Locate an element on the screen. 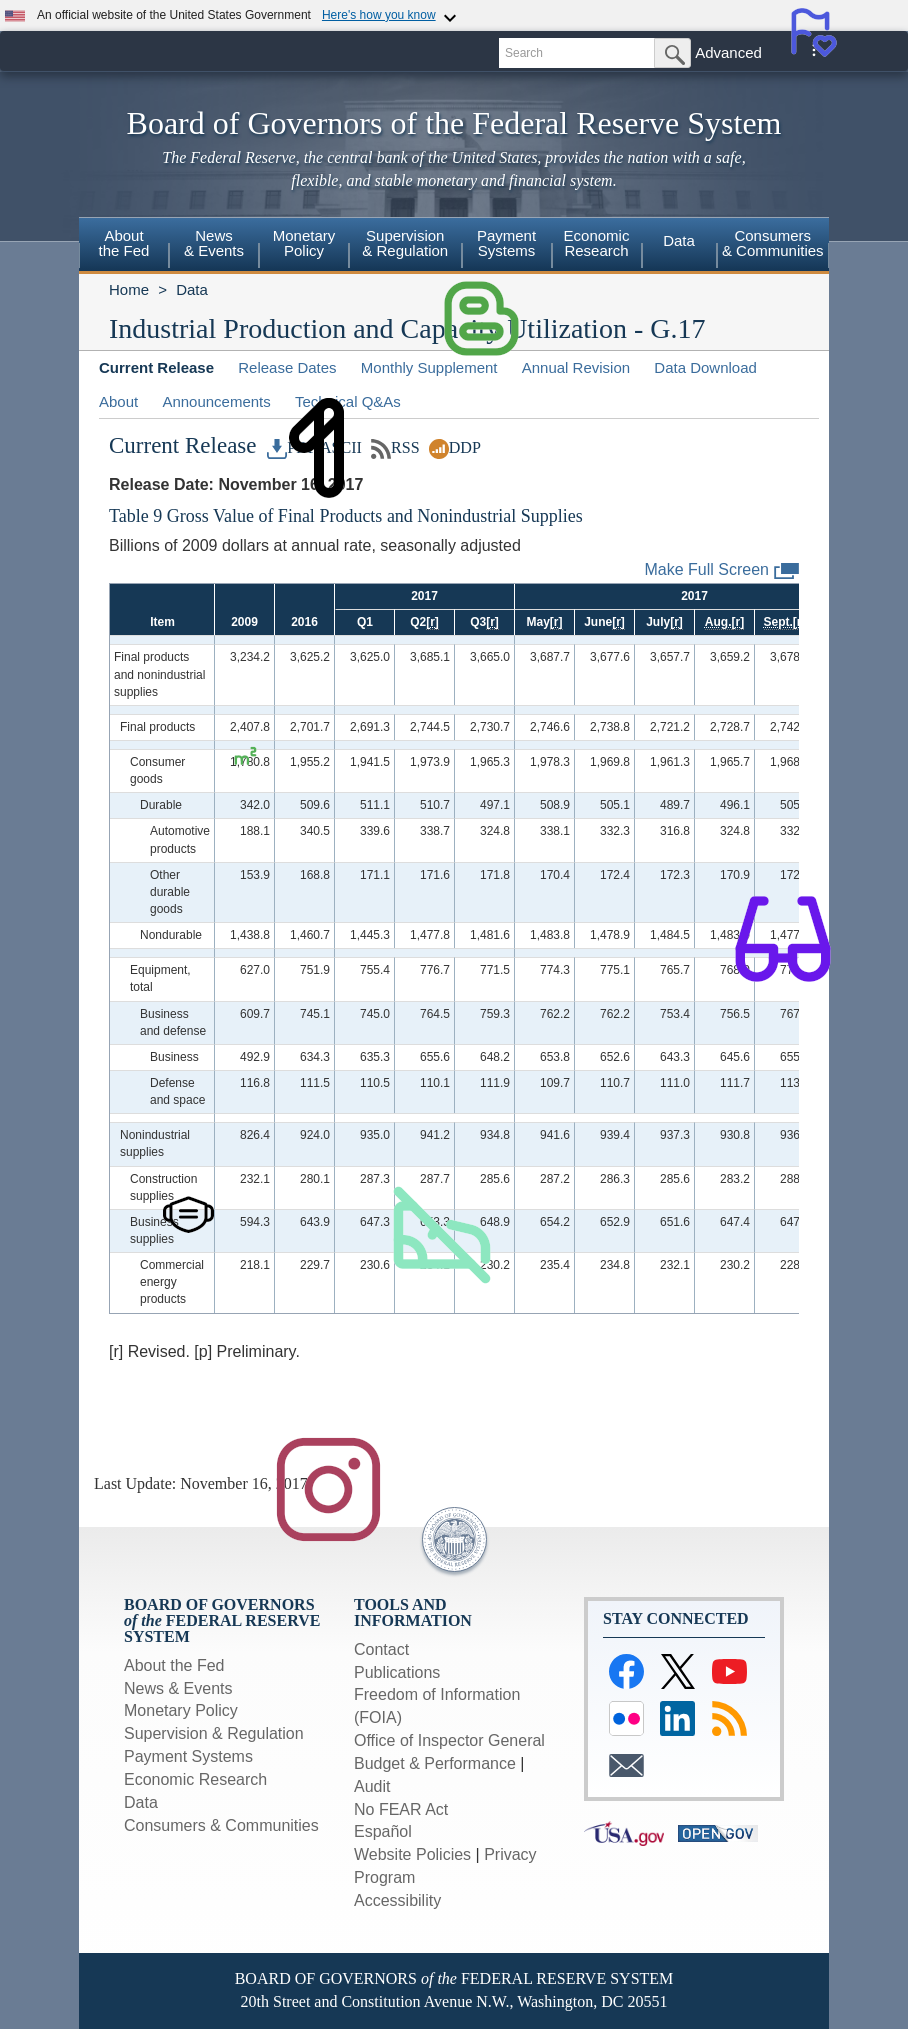 This screenshot has height=2029, width=908. access google one subscription settings is located at coordinates (324, 448).